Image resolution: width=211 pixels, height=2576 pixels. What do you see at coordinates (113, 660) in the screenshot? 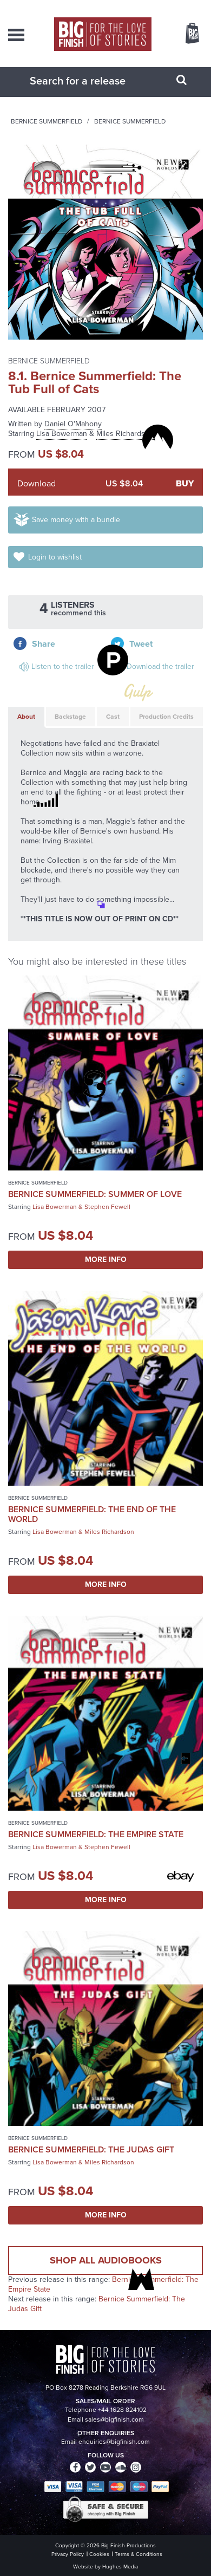
I see `visit Product Hunt website` at bounding box center [113, 660].